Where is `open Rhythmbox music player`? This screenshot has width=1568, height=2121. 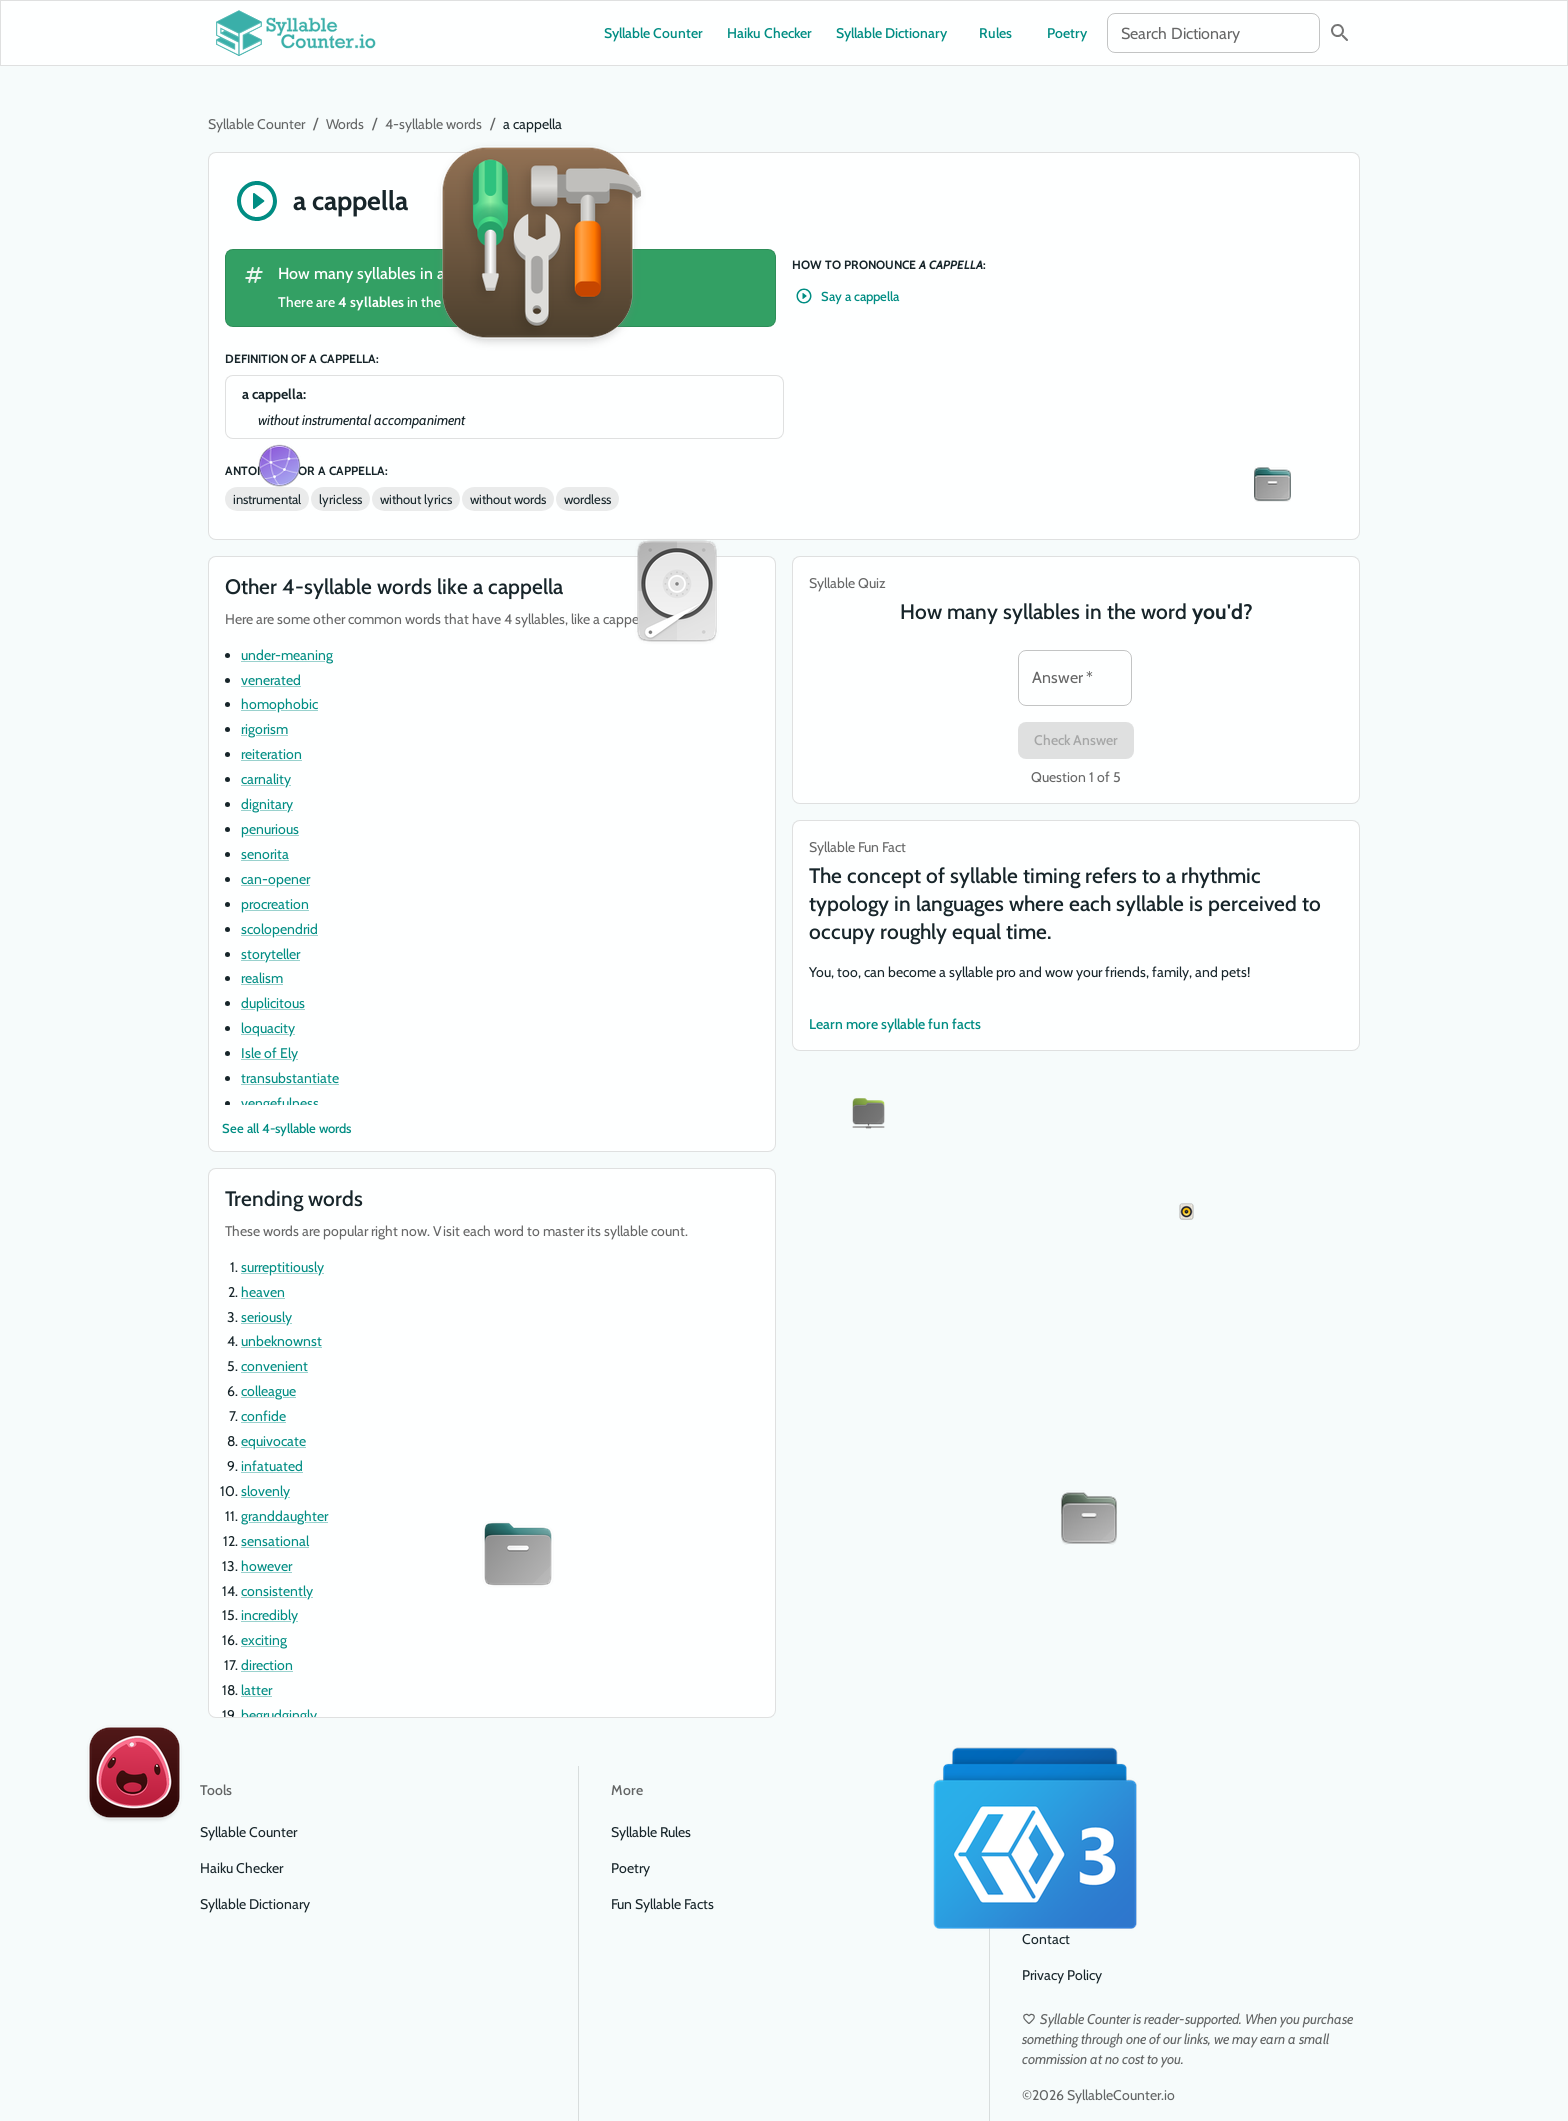
open Rhythmbox music player is located at coordinates (1186, 1211).